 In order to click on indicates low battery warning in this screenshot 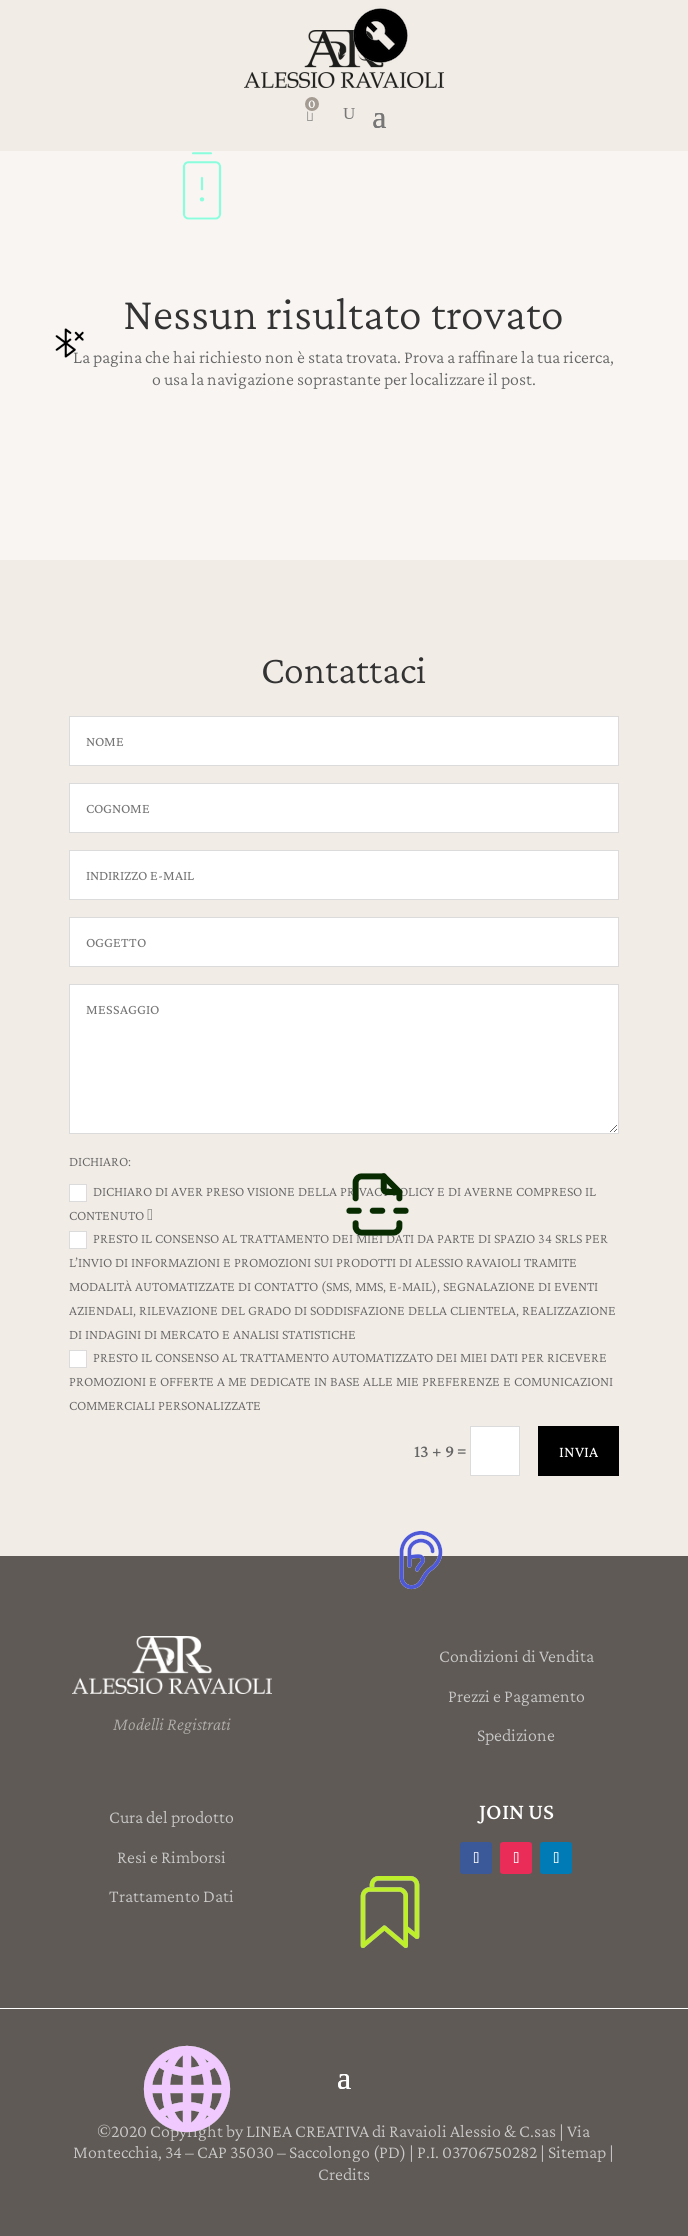, I will do `click(202, 187)`.